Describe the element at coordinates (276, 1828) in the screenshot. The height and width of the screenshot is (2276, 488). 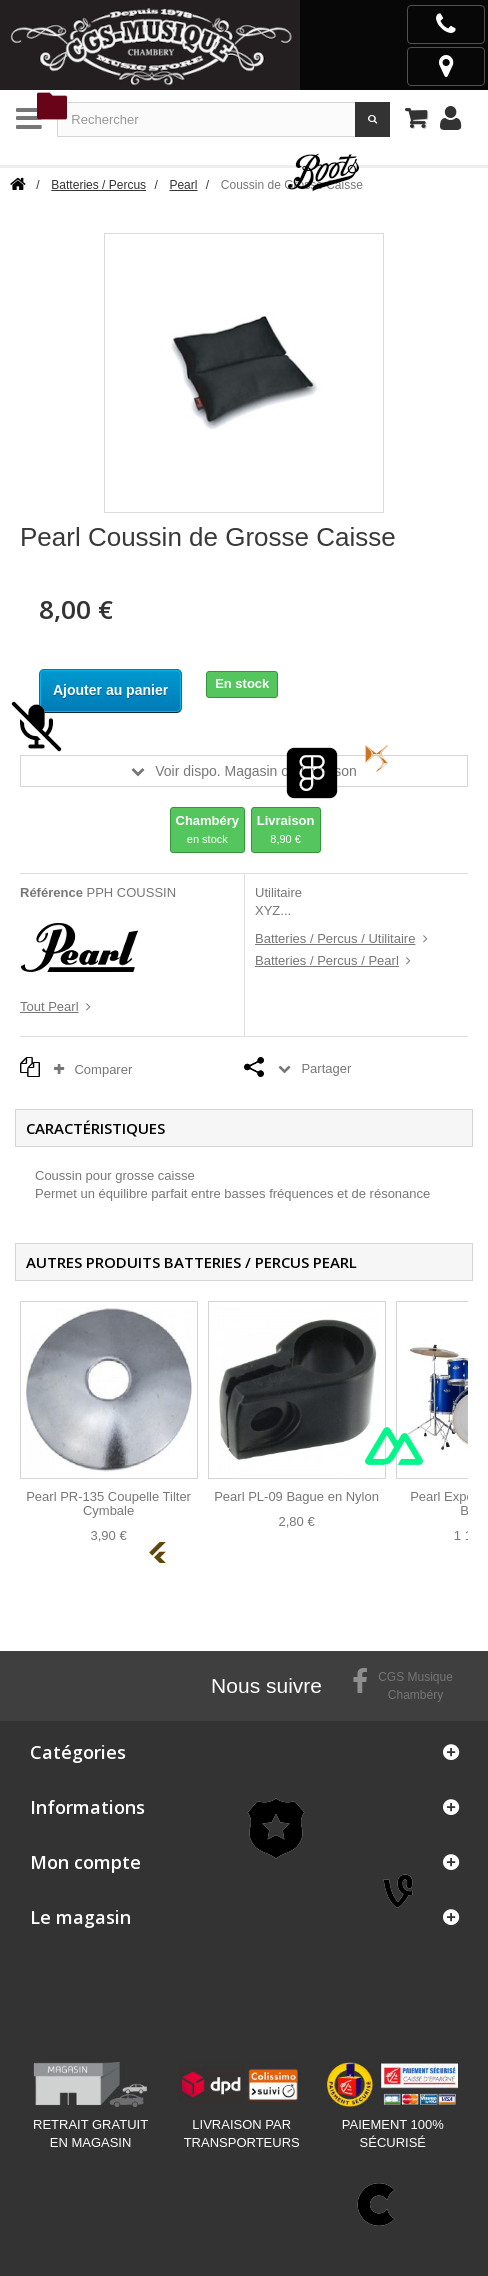
I see `indicates law enforcement or security-related content` at that location.